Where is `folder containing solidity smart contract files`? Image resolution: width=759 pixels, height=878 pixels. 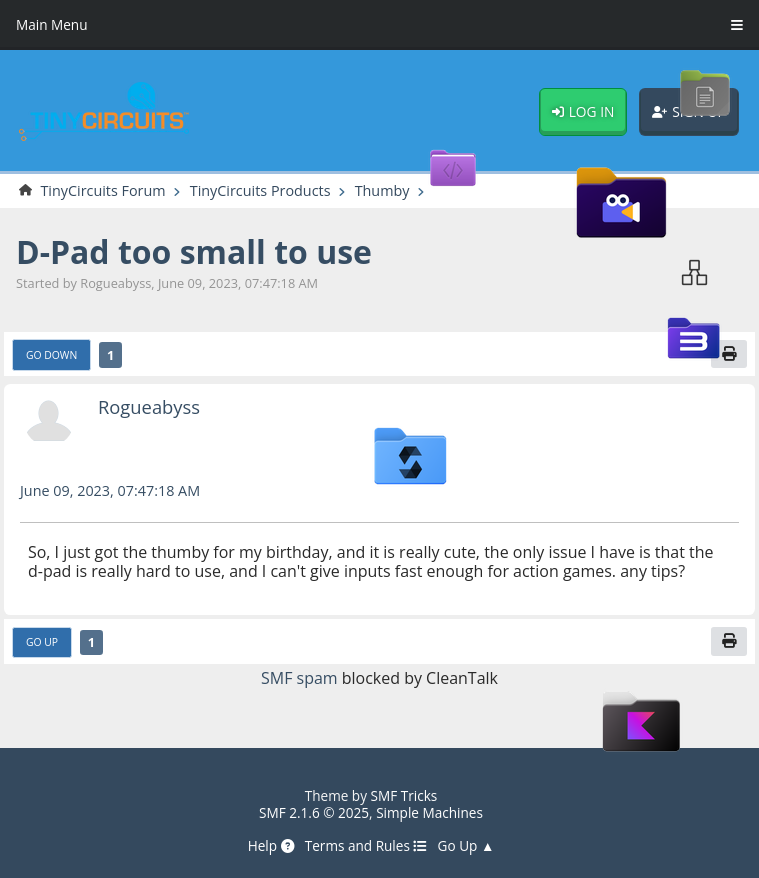 folder containing solidity smart contract files is located at coordinates (410, 458).